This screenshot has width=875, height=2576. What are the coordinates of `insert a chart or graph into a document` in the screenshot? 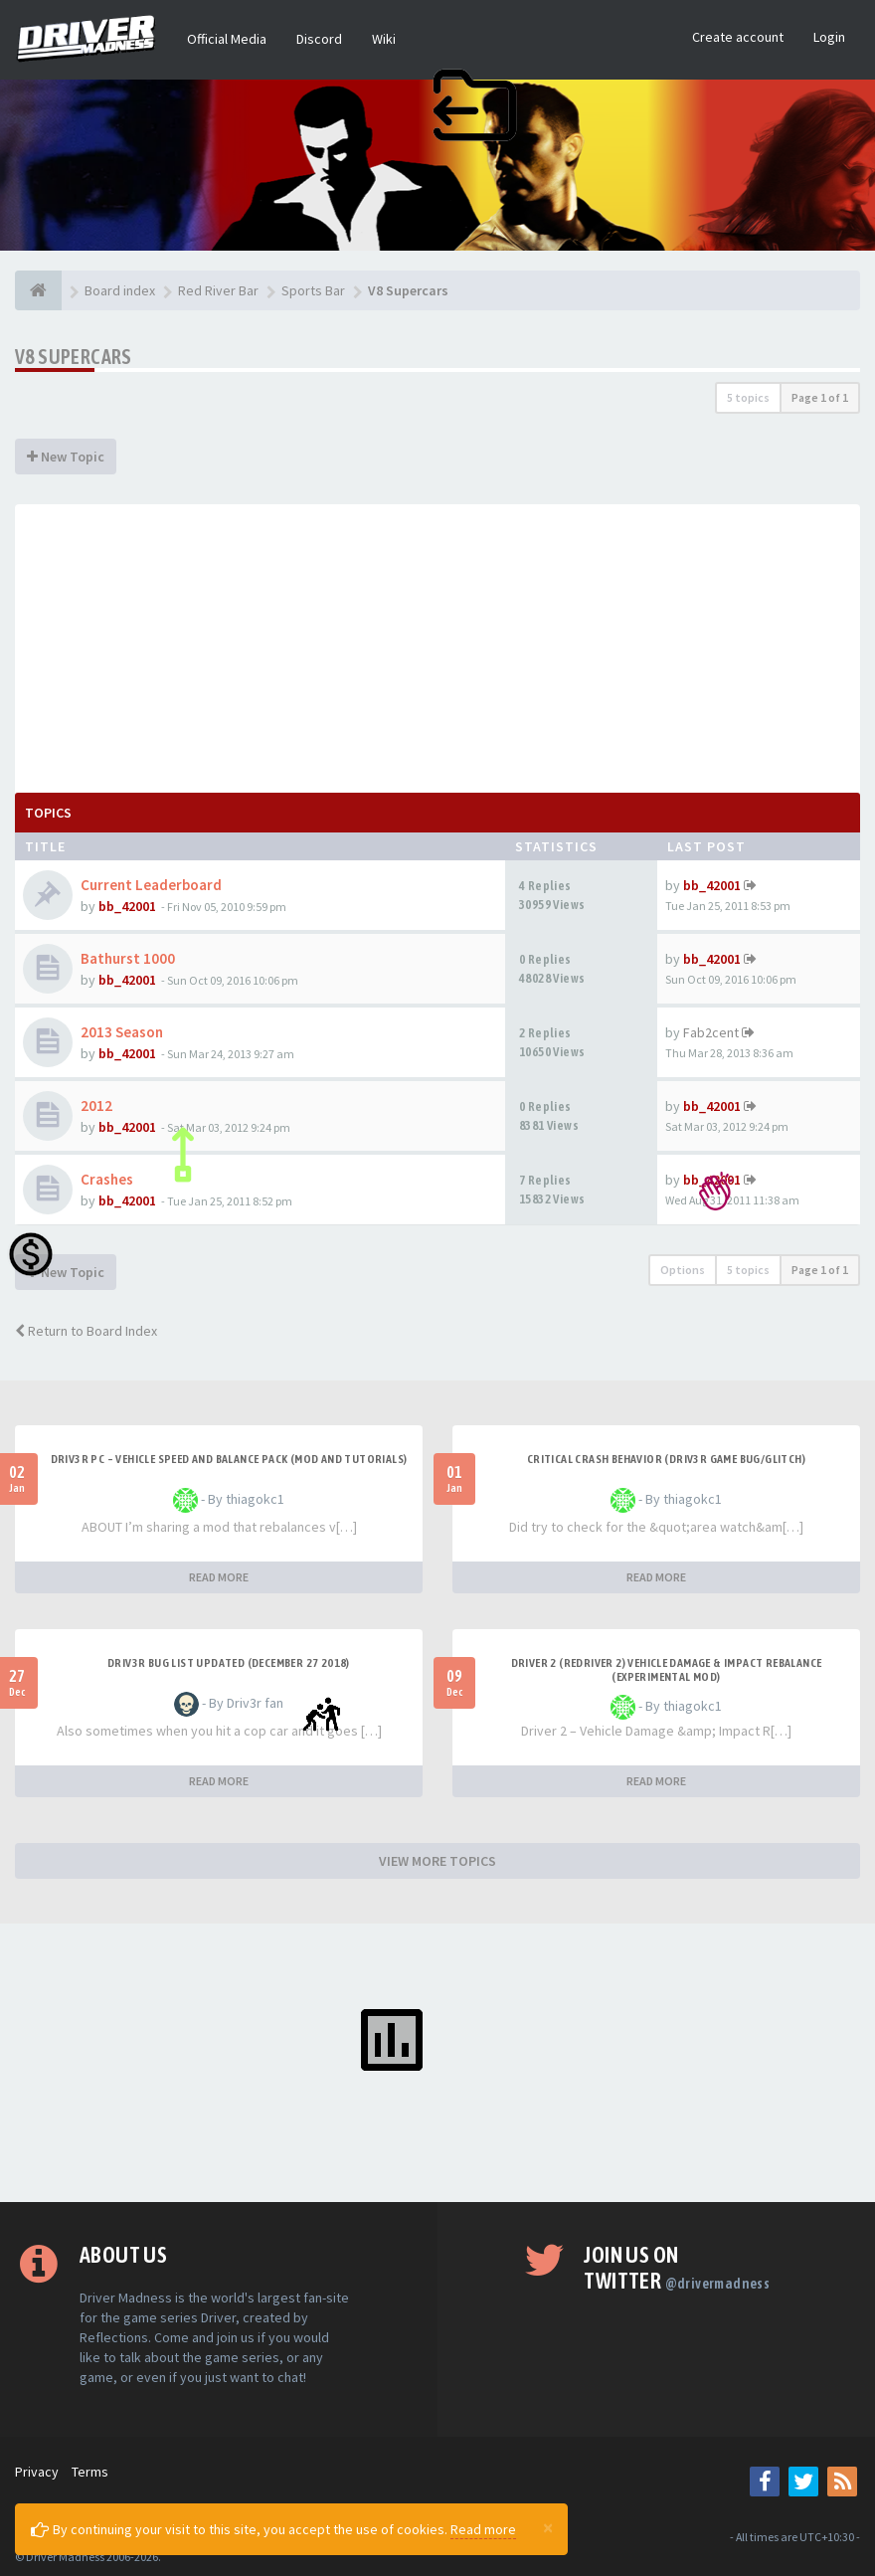 It's located at (392, 2040).